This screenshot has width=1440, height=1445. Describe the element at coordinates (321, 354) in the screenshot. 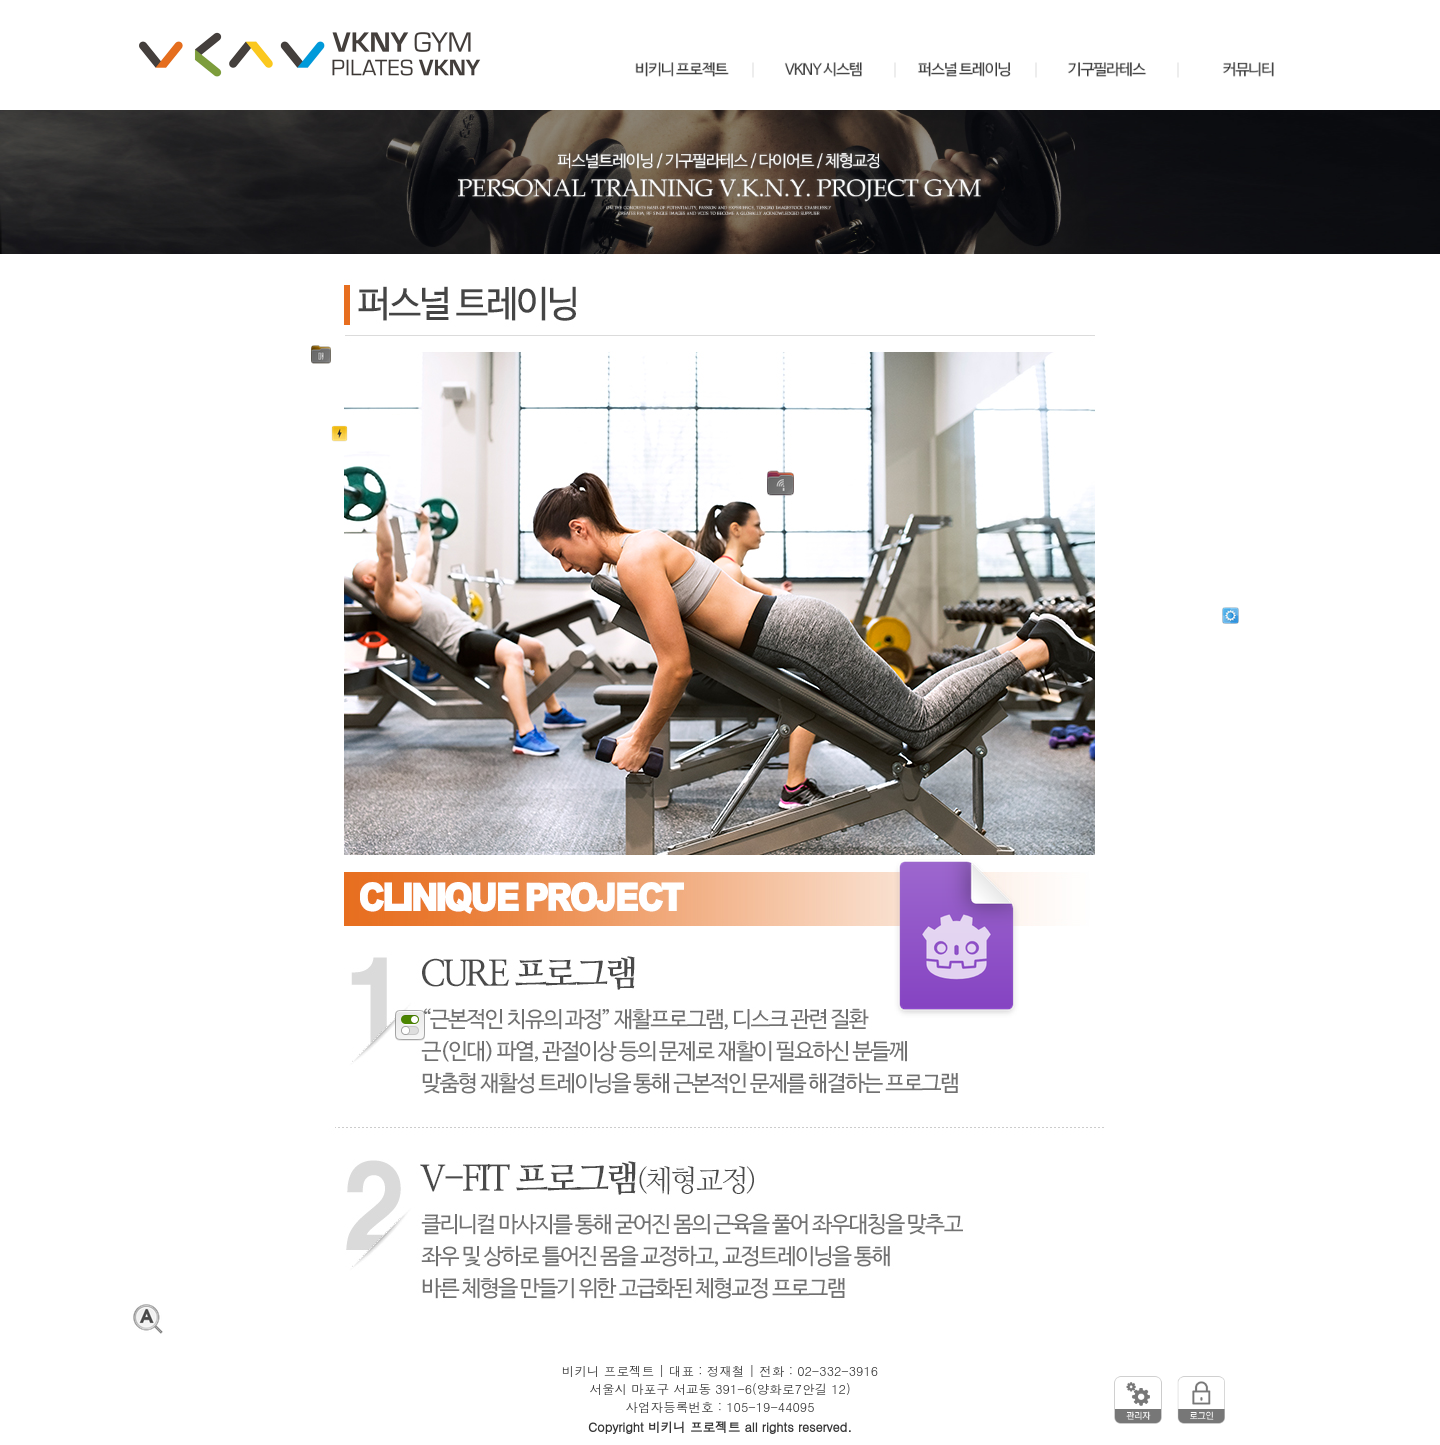

I see `open templates folder` at that location.